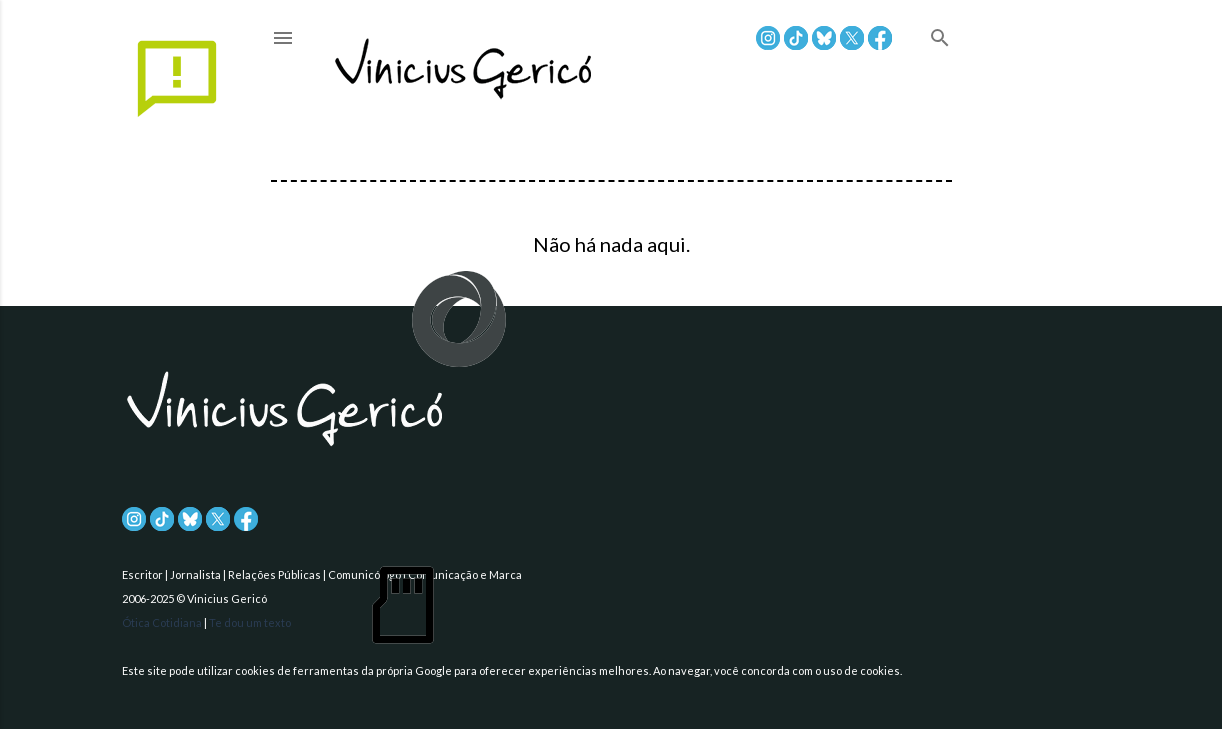 This screenshot has height=729, width=1222. I want to click on access mini sd card storage, so click(403, 605).